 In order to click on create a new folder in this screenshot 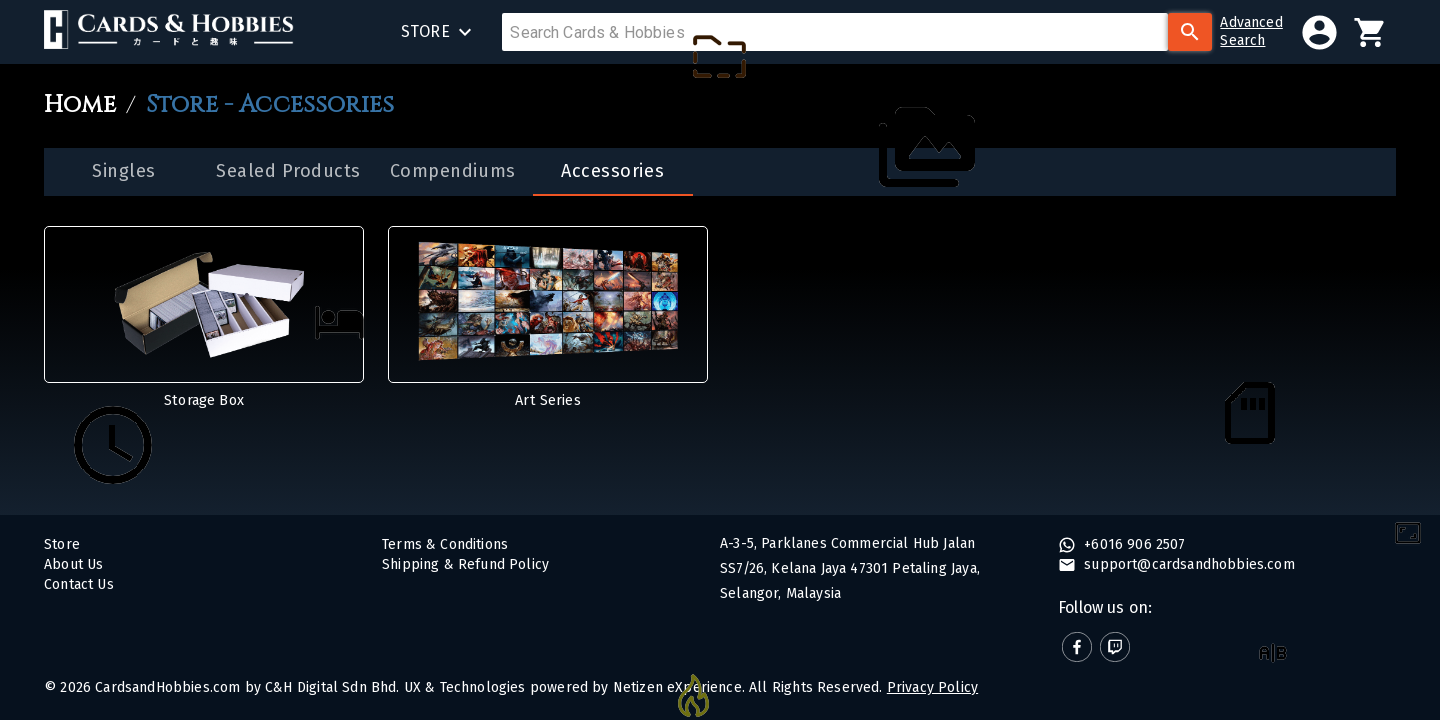, I will do `click(719, 55)`.